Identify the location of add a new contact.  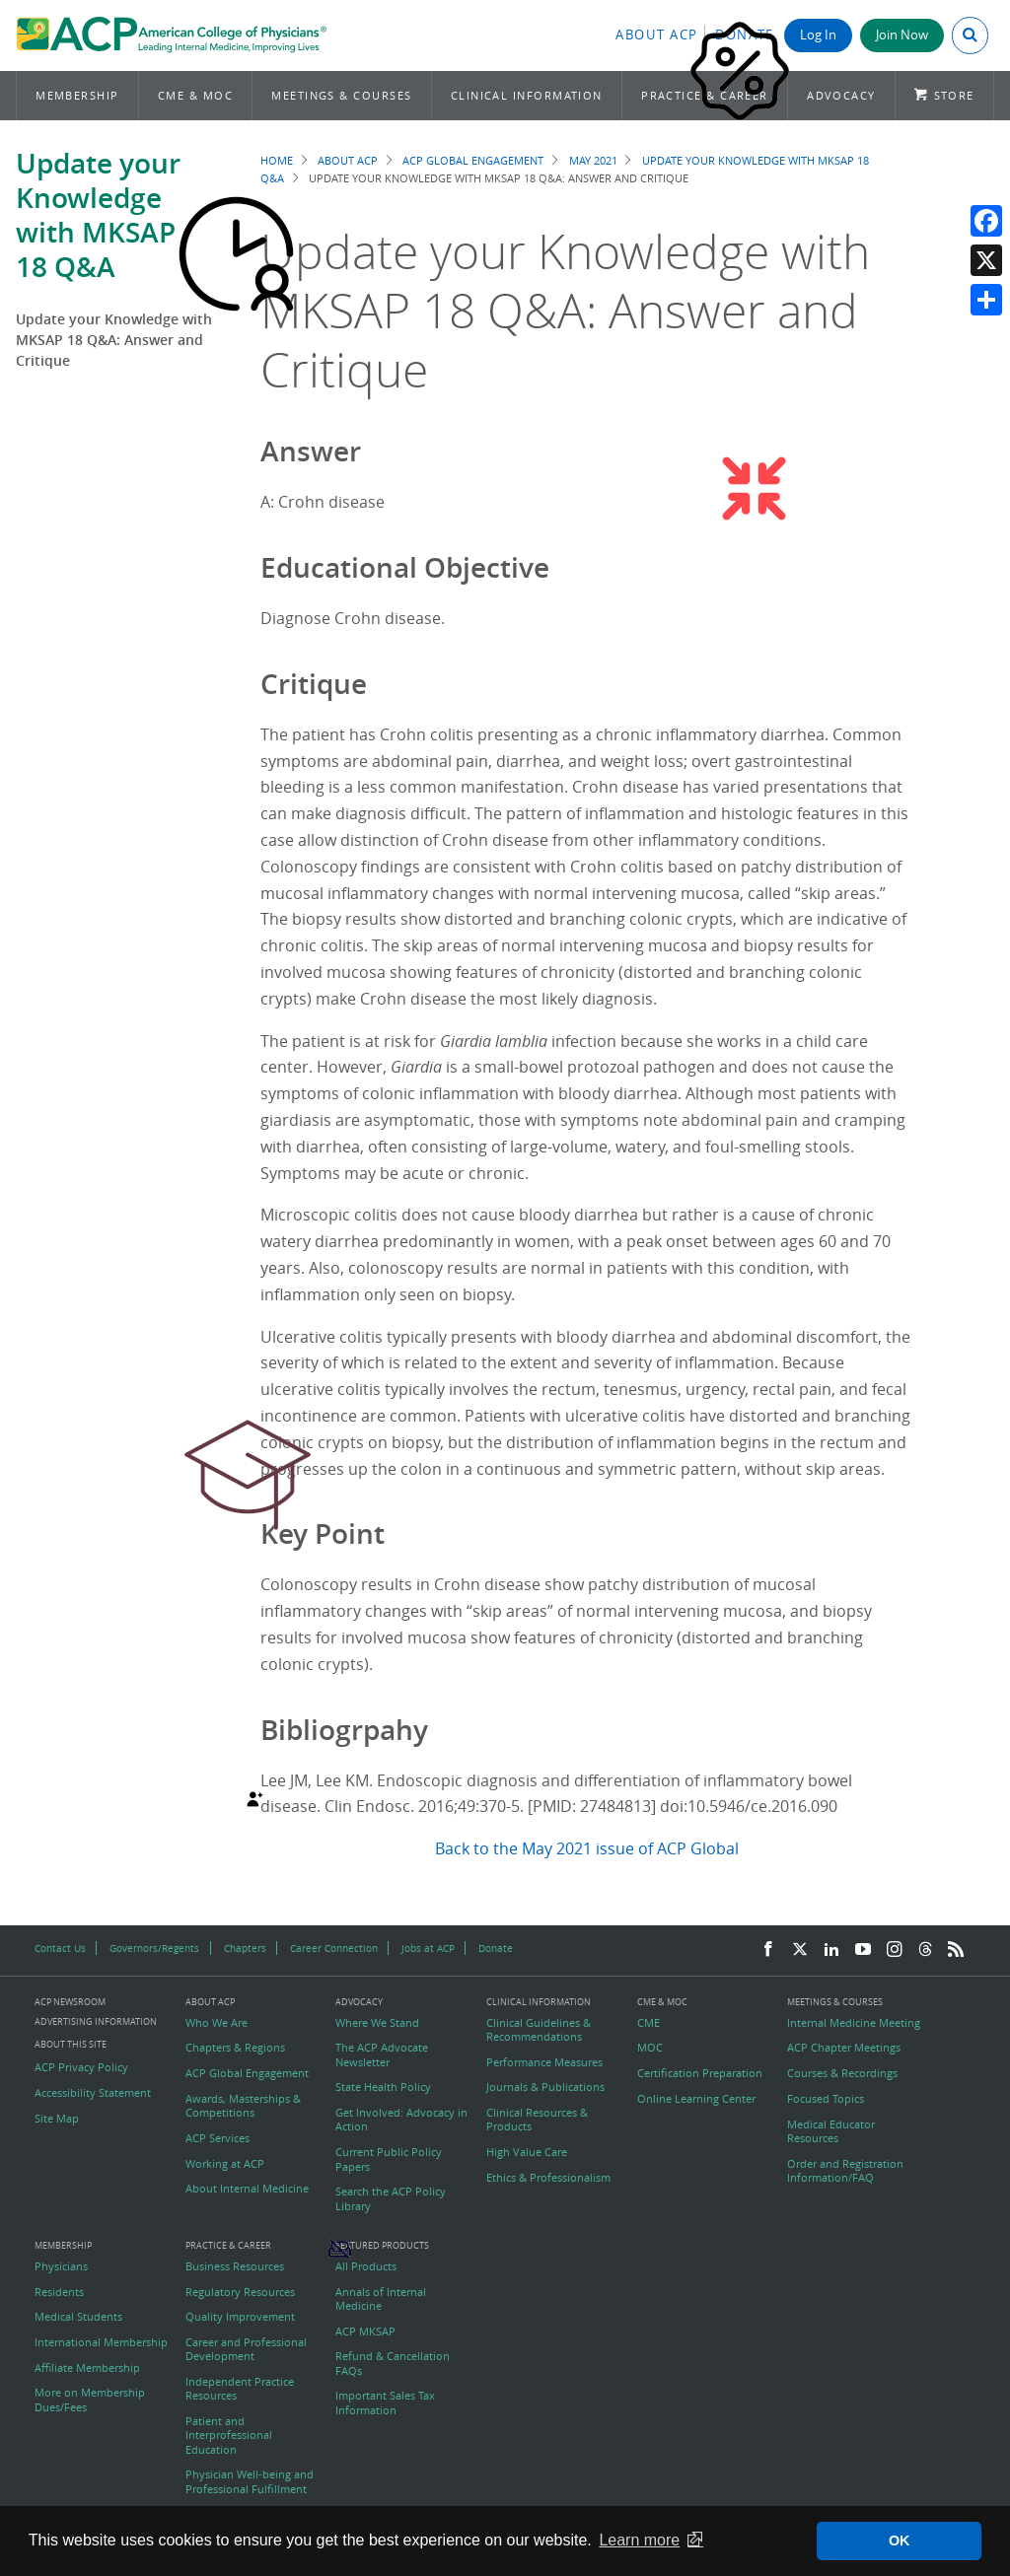
(254, 1799).